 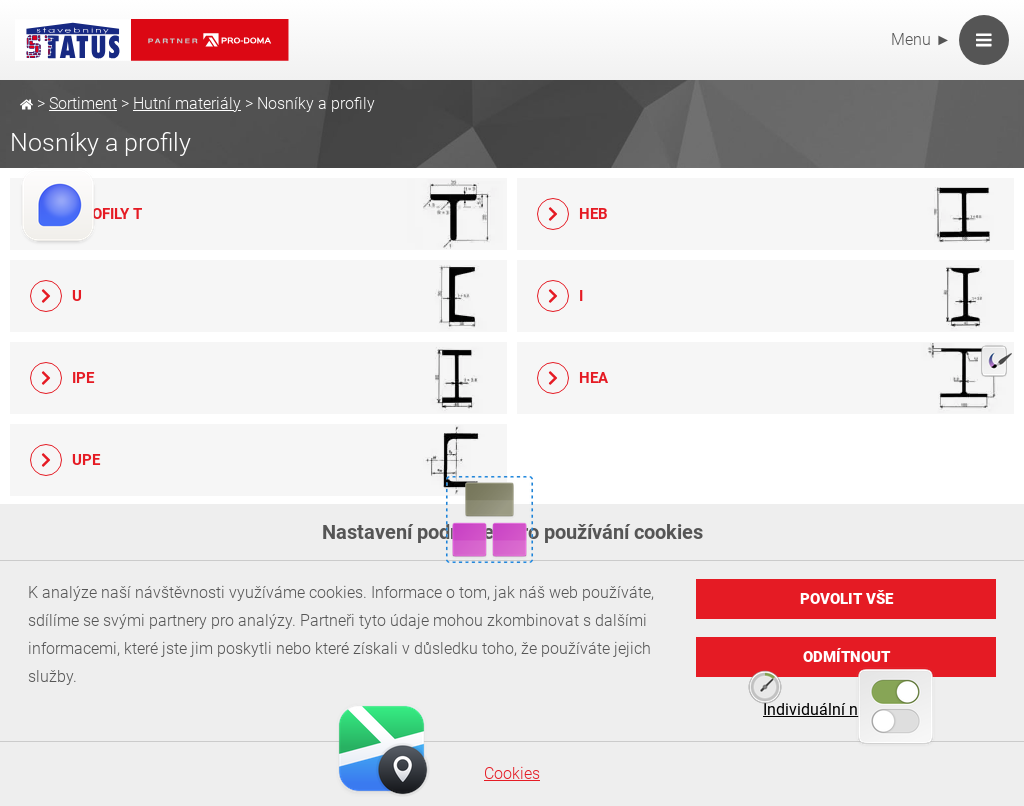 What do you see at coordinates (765, 687) in the screenshot?
I see `open sysprof system profiler` at bounding box center [765, 687].